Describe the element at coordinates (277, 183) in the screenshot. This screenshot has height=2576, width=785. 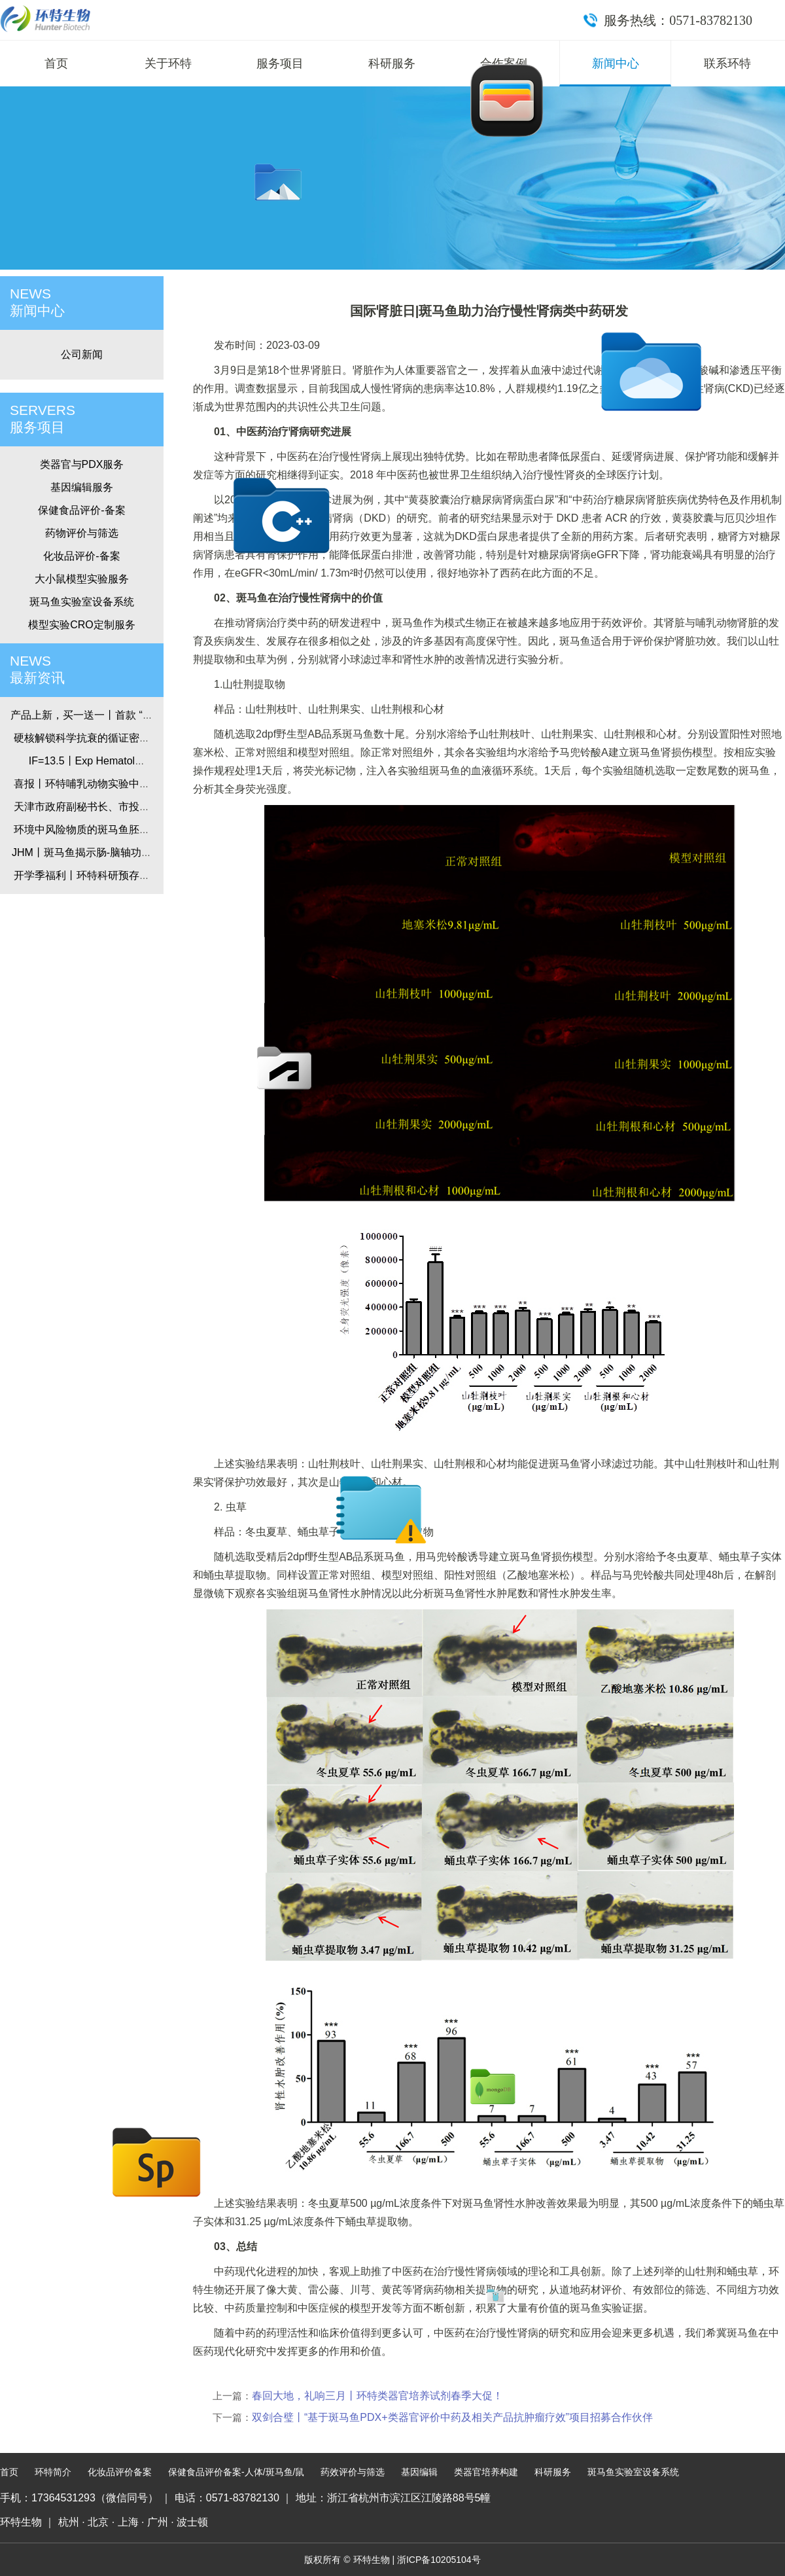
I see `open folder containing landscape or mountain photos` at that location.